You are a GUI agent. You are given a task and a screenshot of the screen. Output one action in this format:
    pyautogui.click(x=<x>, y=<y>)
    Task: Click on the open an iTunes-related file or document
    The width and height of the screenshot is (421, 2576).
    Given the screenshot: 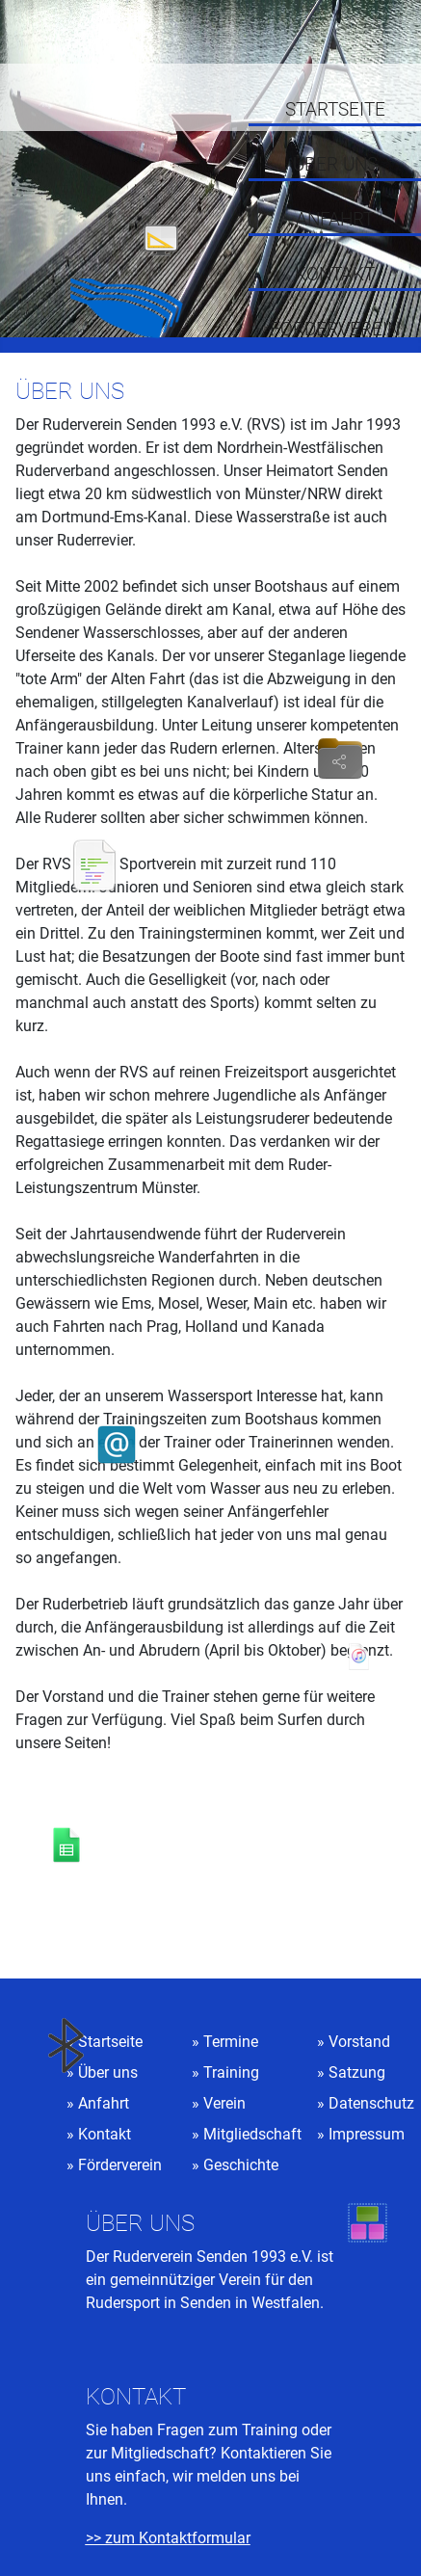 What is the action you would take?
    pyautogui.click(x=358, y=1657)
    